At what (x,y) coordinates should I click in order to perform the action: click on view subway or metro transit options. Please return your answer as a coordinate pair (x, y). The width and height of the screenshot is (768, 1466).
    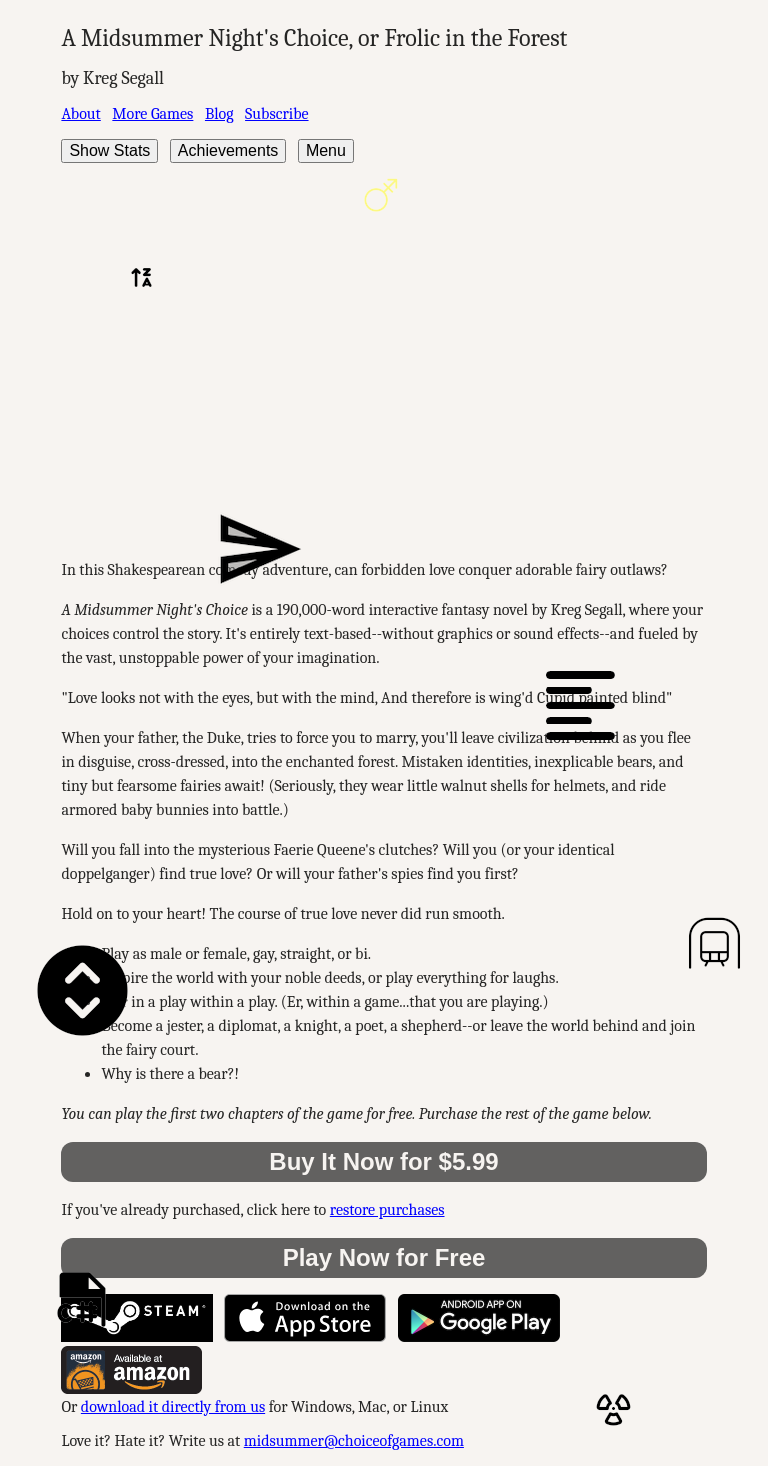
    Looking at the image, I should click on (714, 945).